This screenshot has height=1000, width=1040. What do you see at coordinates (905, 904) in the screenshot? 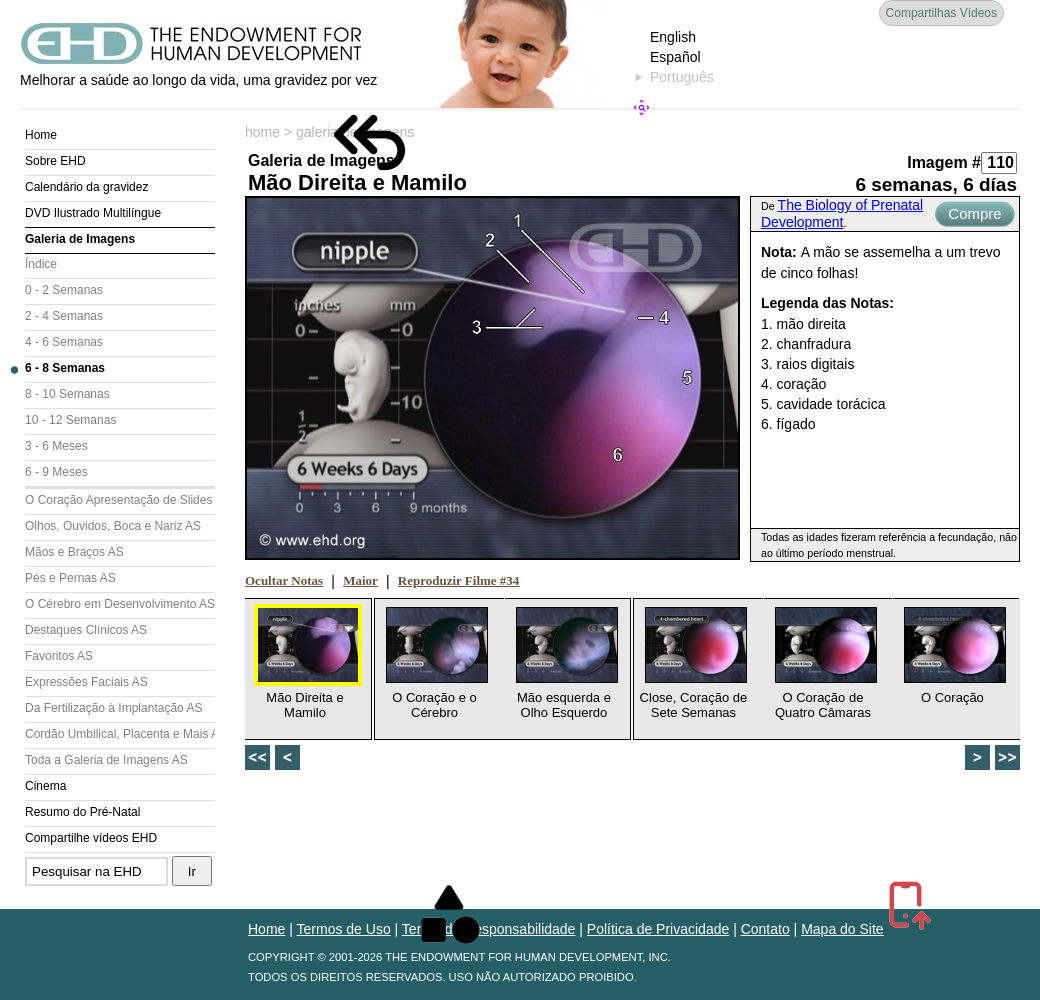
I see `upload from mobile device` at bounding box center [905, 904].